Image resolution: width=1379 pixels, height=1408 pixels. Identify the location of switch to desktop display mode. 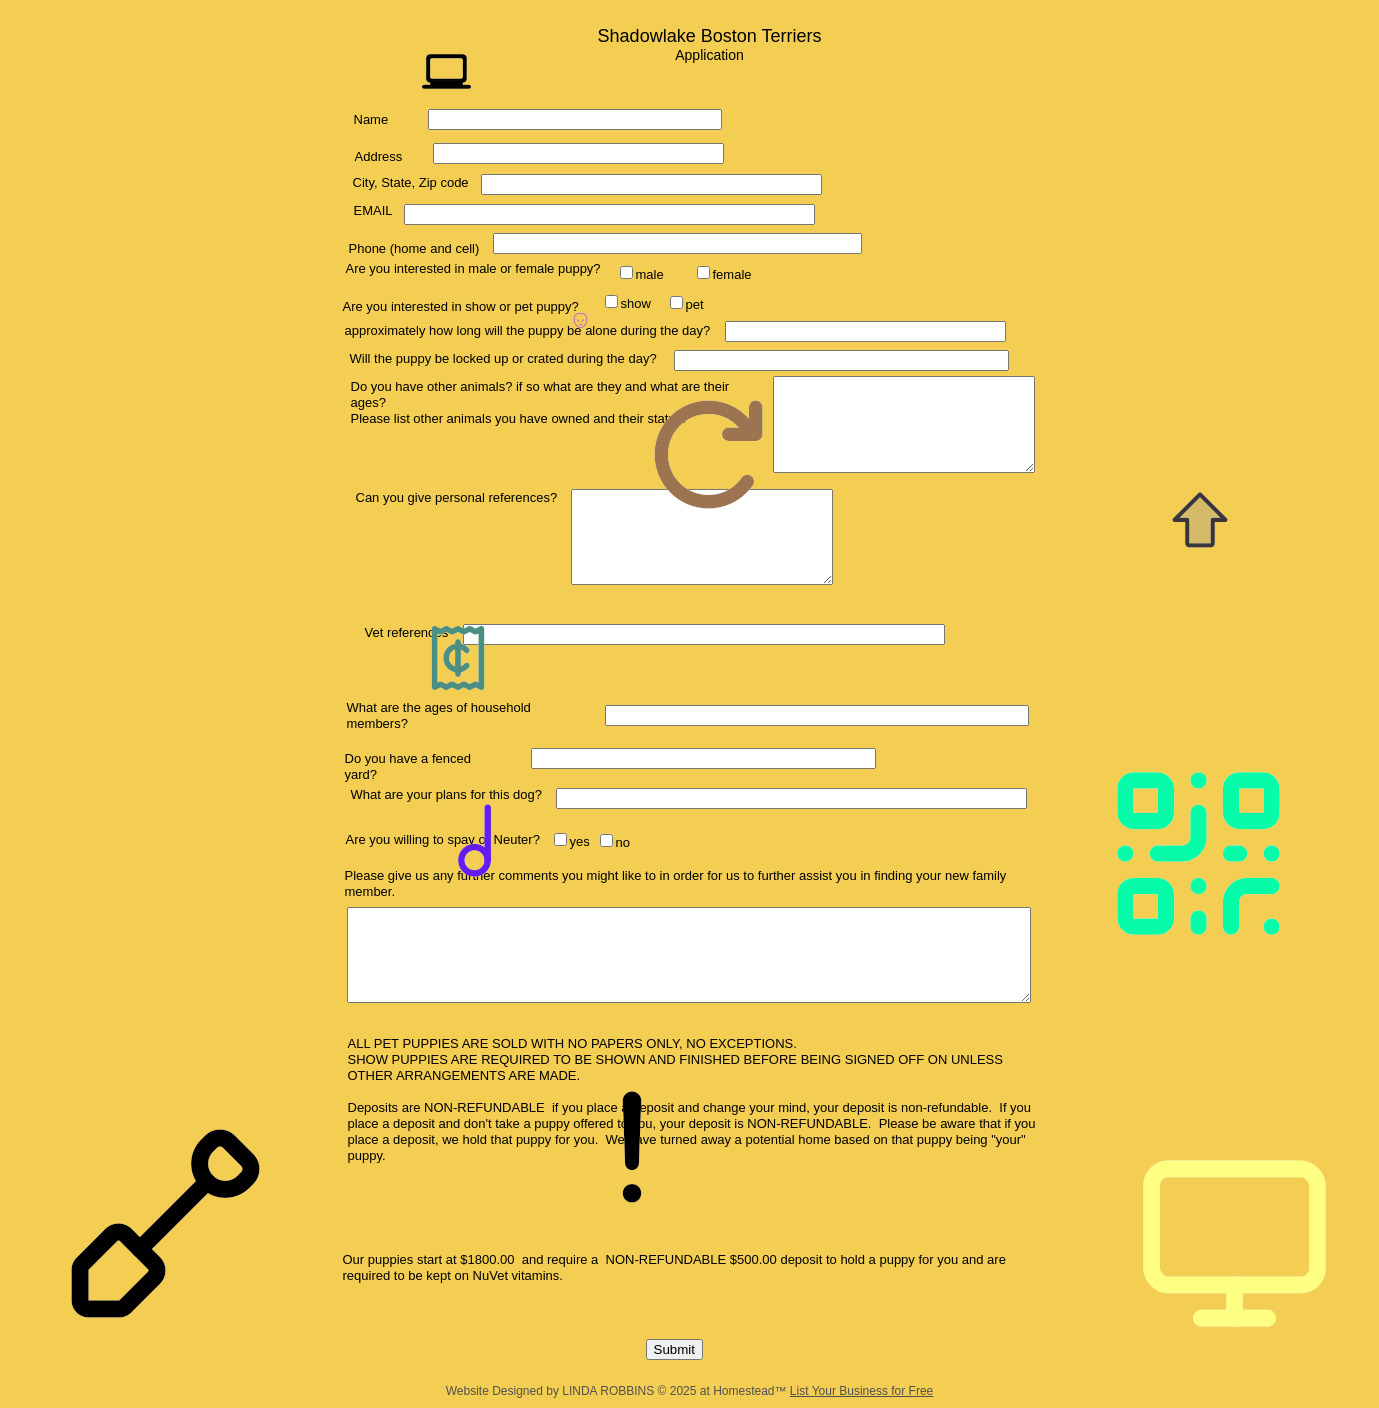
(1234, 1243).